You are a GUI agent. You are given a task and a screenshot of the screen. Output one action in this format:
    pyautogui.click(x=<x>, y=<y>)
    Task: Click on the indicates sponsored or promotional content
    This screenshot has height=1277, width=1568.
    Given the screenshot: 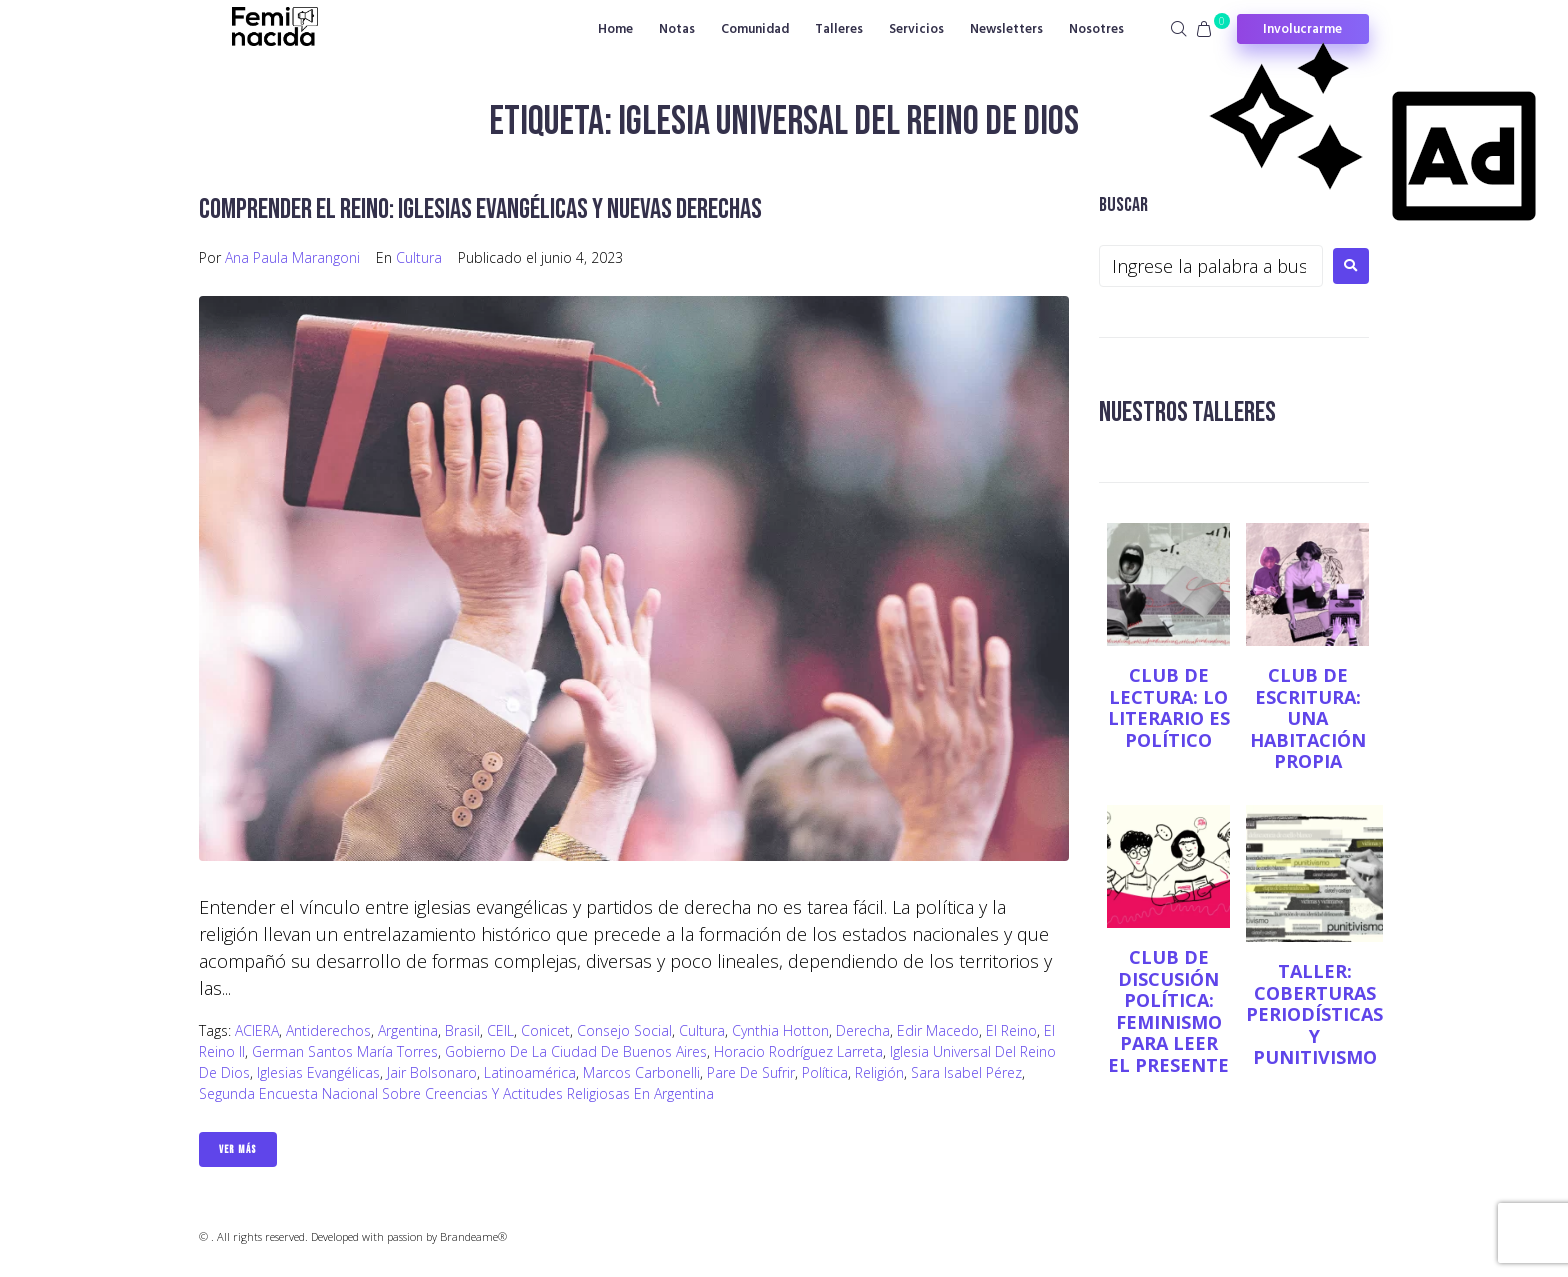 What is the action you would take?
    pyautogui.click(x=1464, y=156)
    